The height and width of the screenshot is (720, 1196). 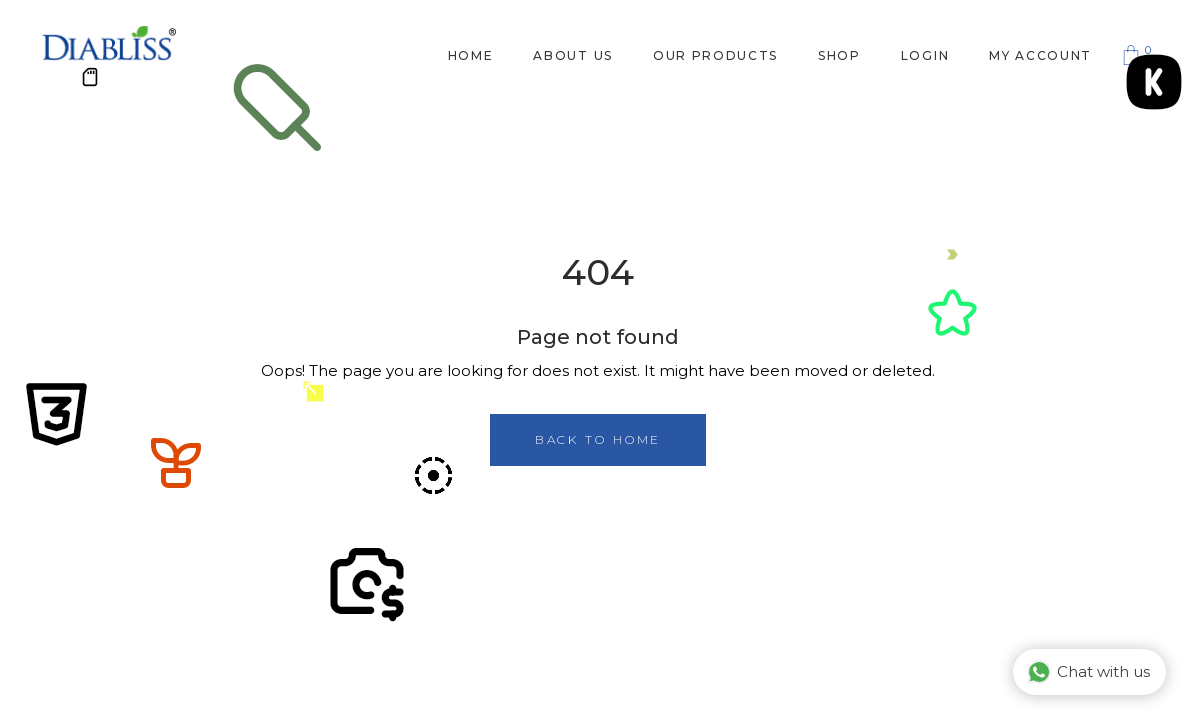 I want to click on view plant care or gardening features, so click(x=176, y=463).